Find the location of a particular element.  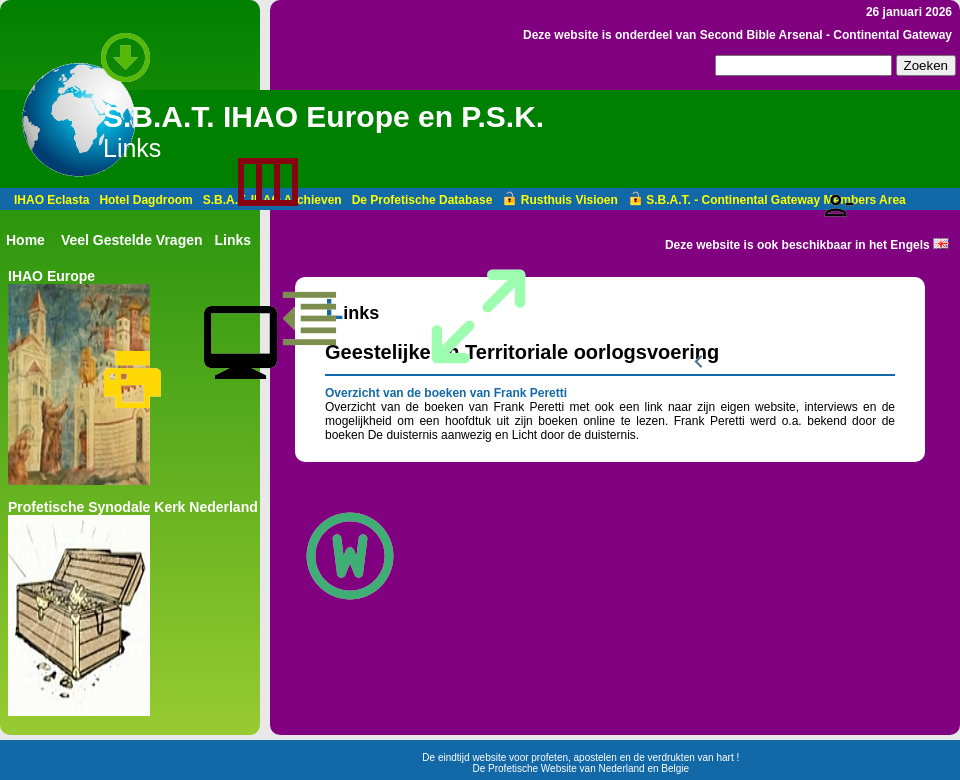

maximize window to full screen is located at coordinates (478, 316).